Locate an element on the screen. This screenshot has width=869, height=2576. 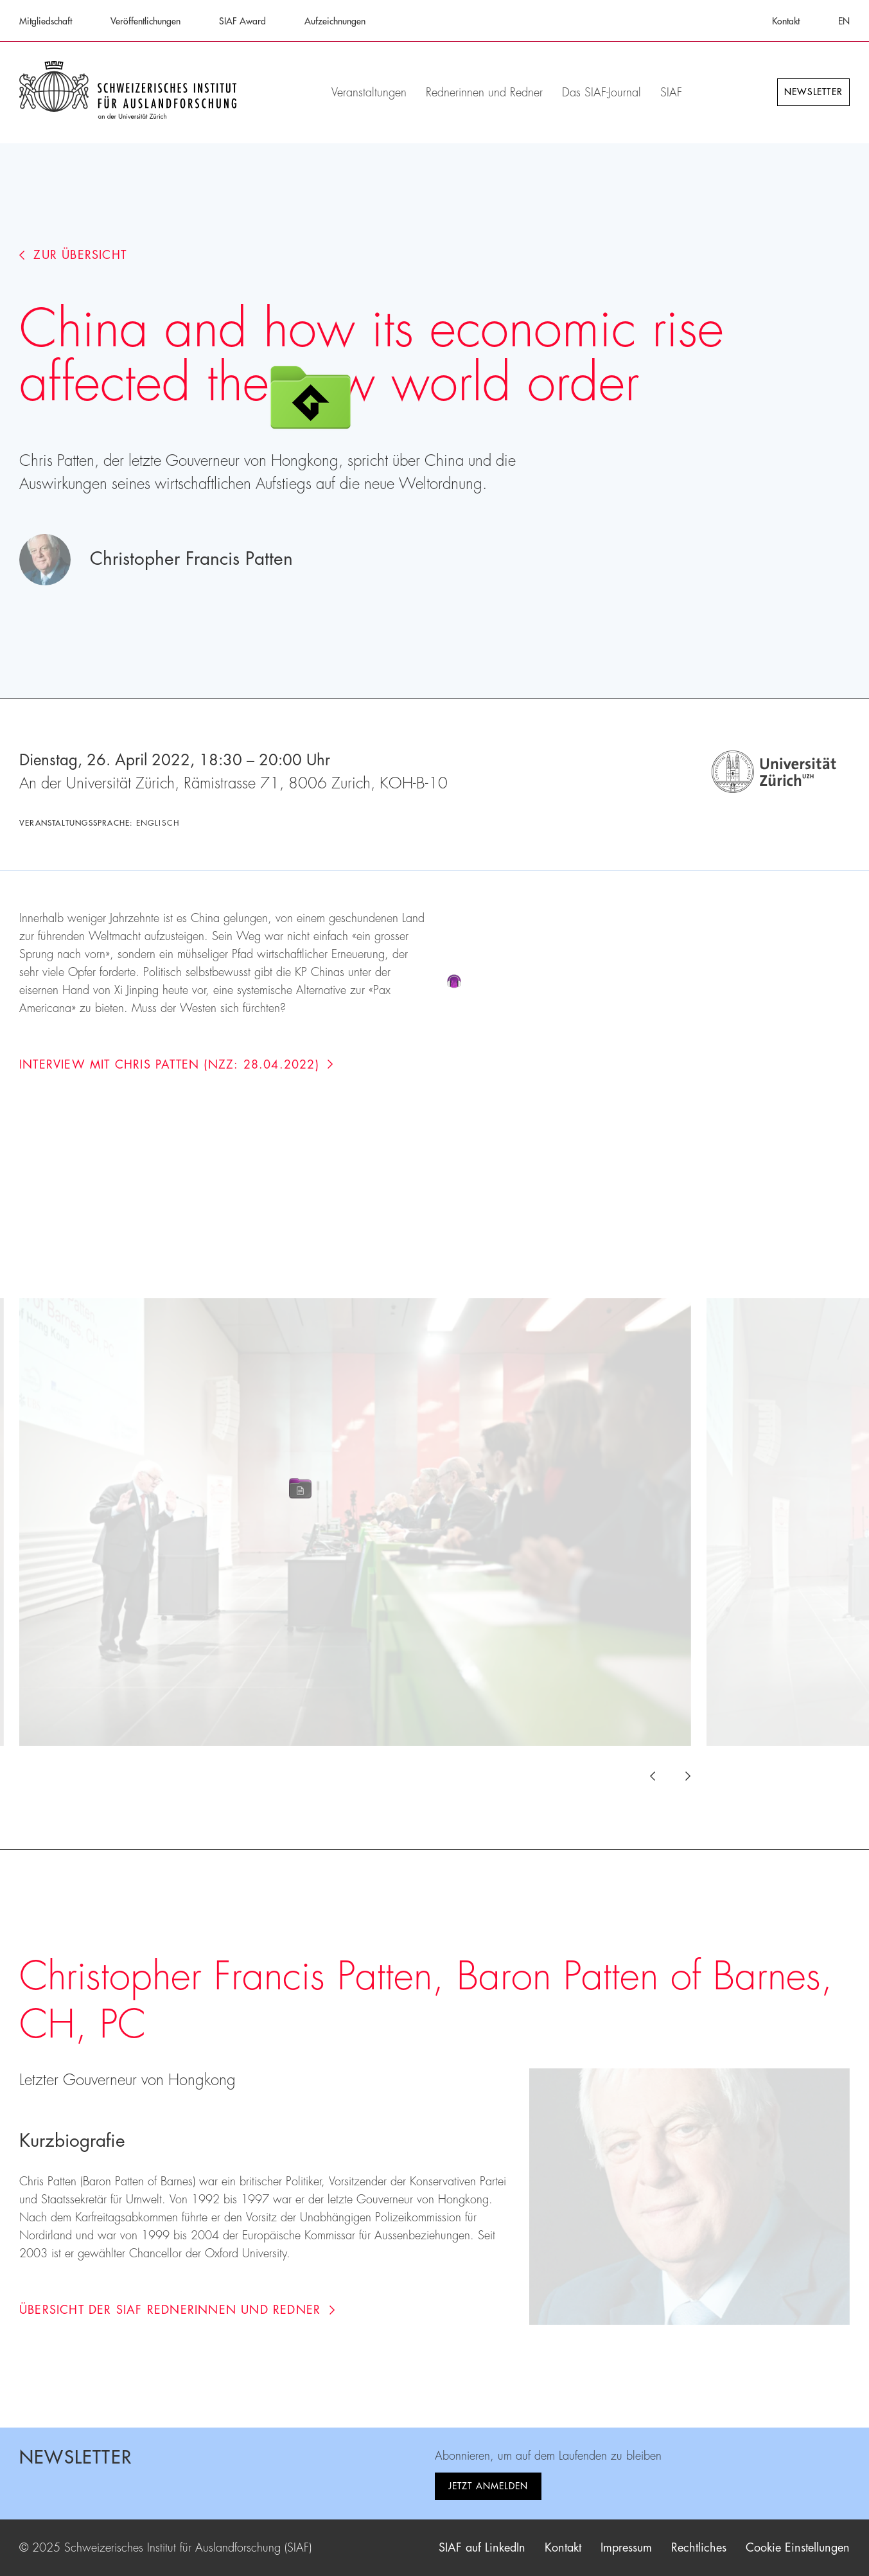
open documents folder is located at coordinates (300, 1488).